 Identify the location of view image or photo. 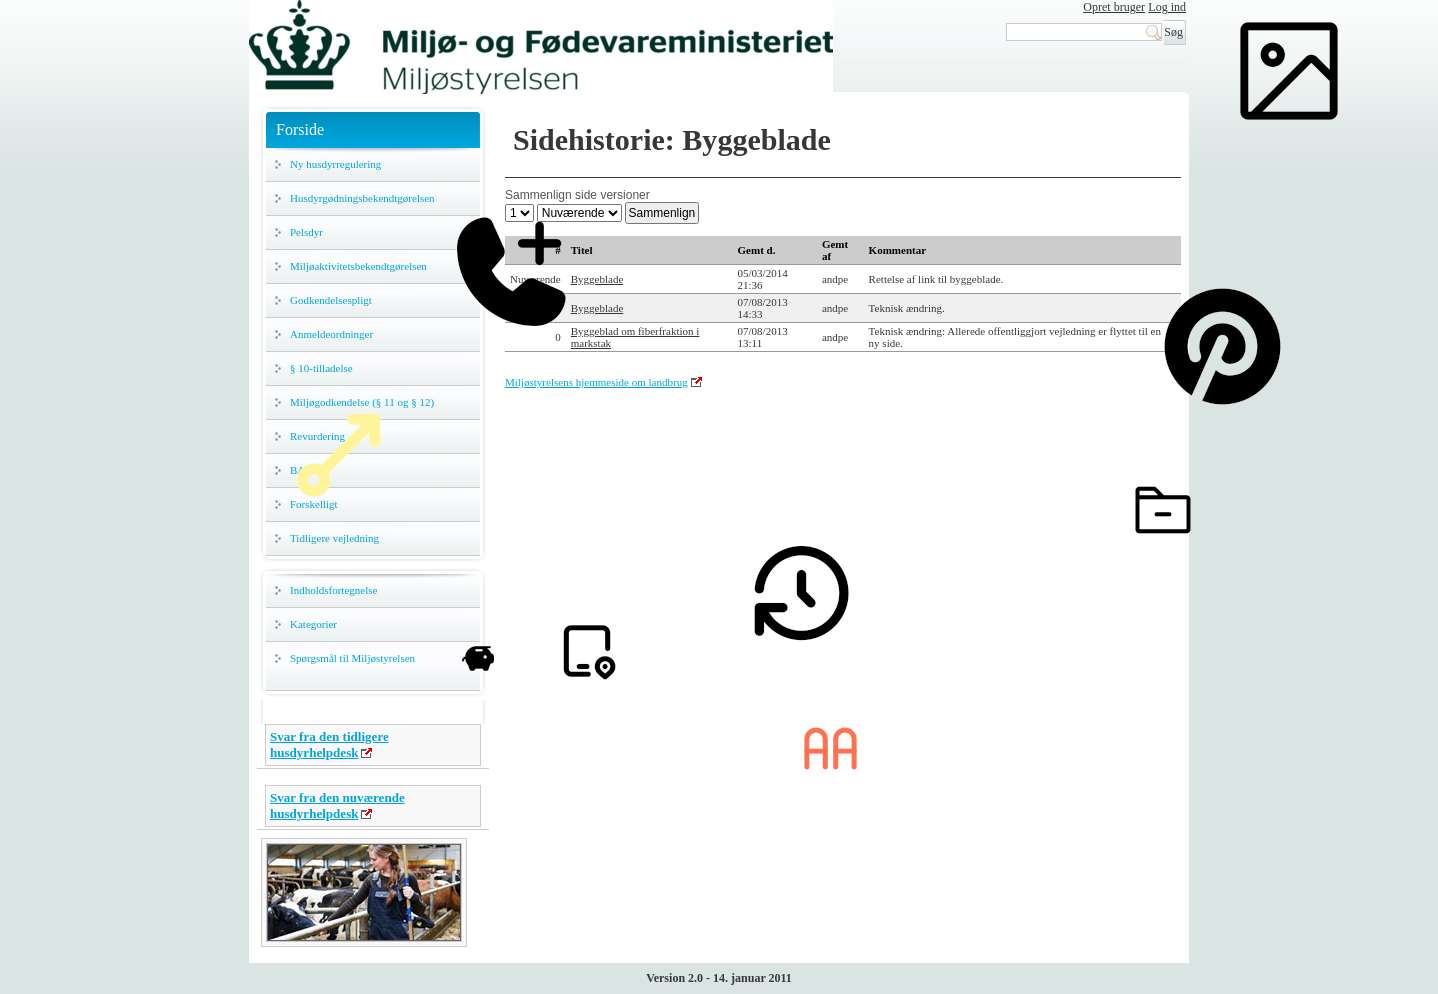
(1289, 71).